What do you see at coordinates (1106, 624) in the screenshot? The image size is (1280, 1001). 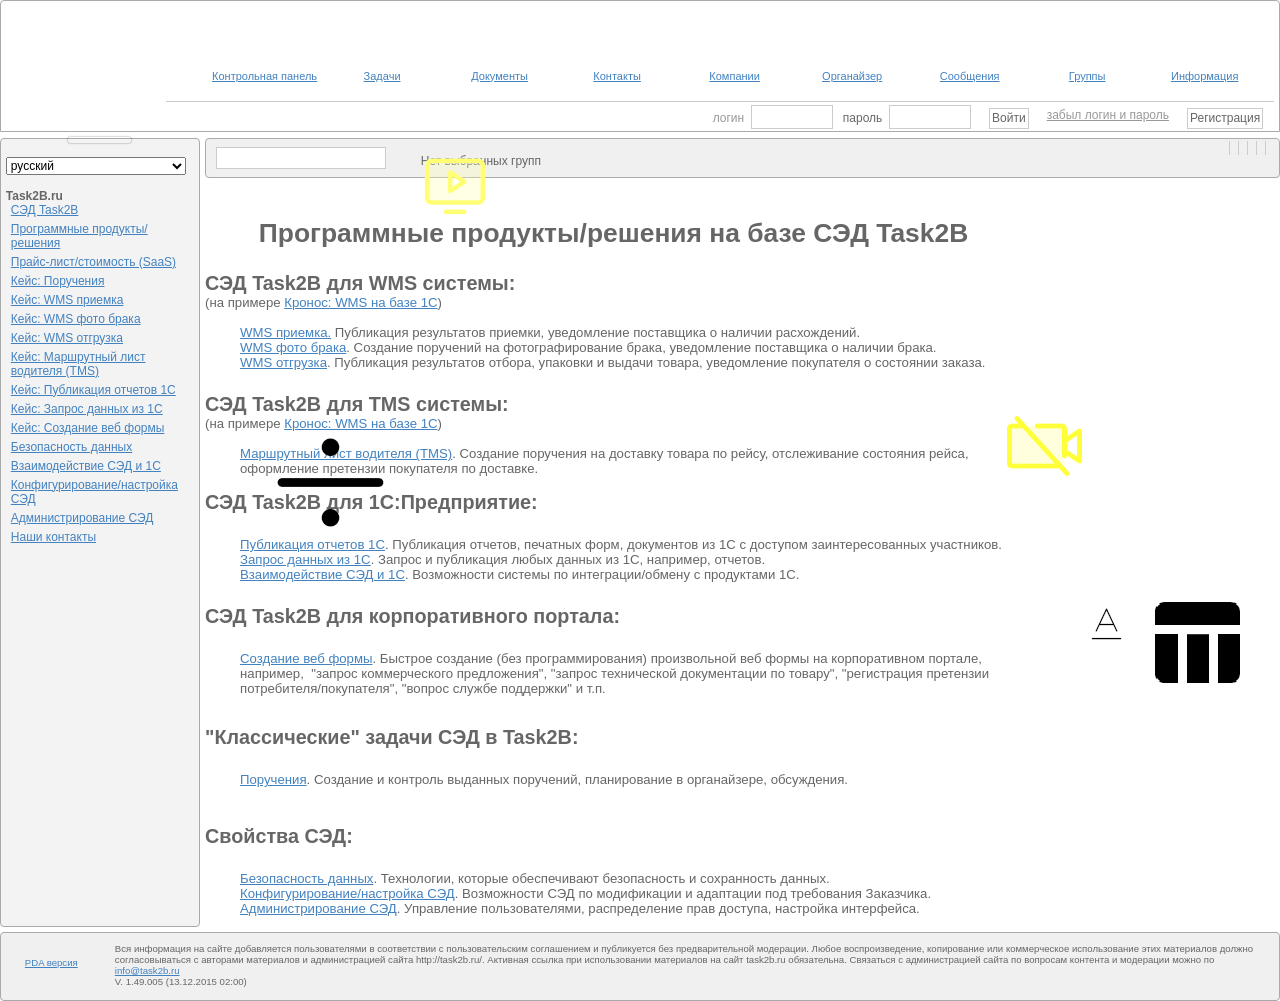 I see `apply underline formatting to text` at bounding box center [1106, 624].